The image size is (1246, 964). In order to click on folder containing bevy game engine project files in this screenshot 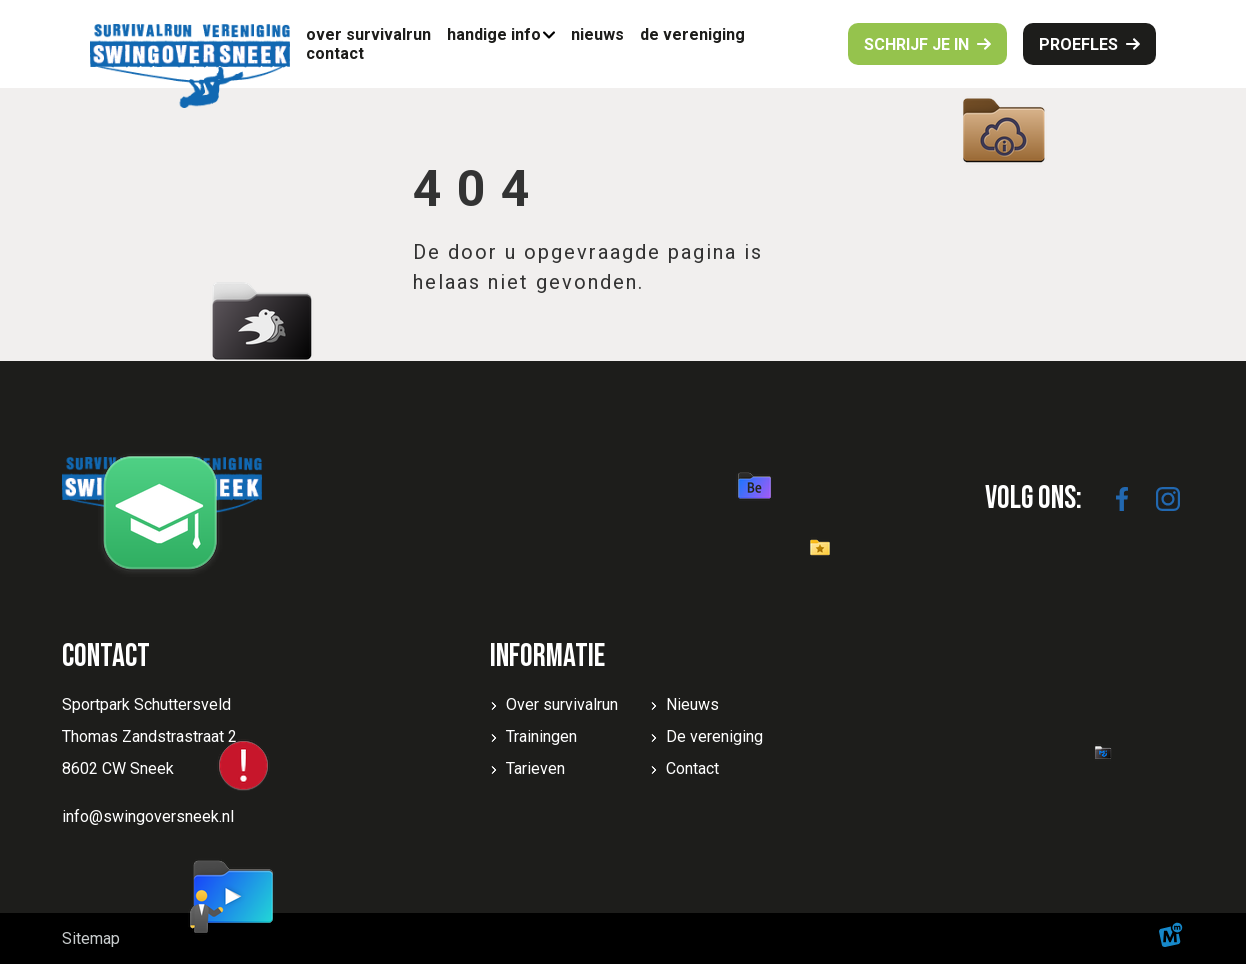, I will do `click(261, 323)`.